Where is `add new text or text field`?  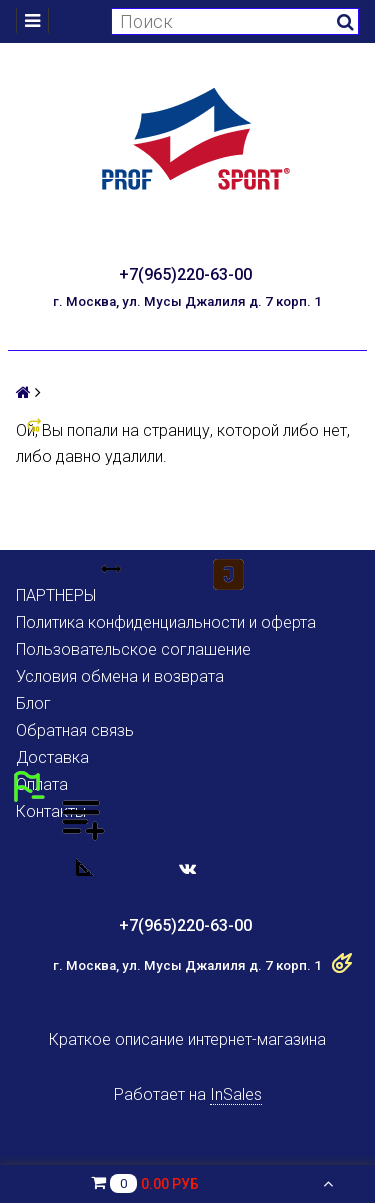 add new text or text field is located at coordinates (81, 817).